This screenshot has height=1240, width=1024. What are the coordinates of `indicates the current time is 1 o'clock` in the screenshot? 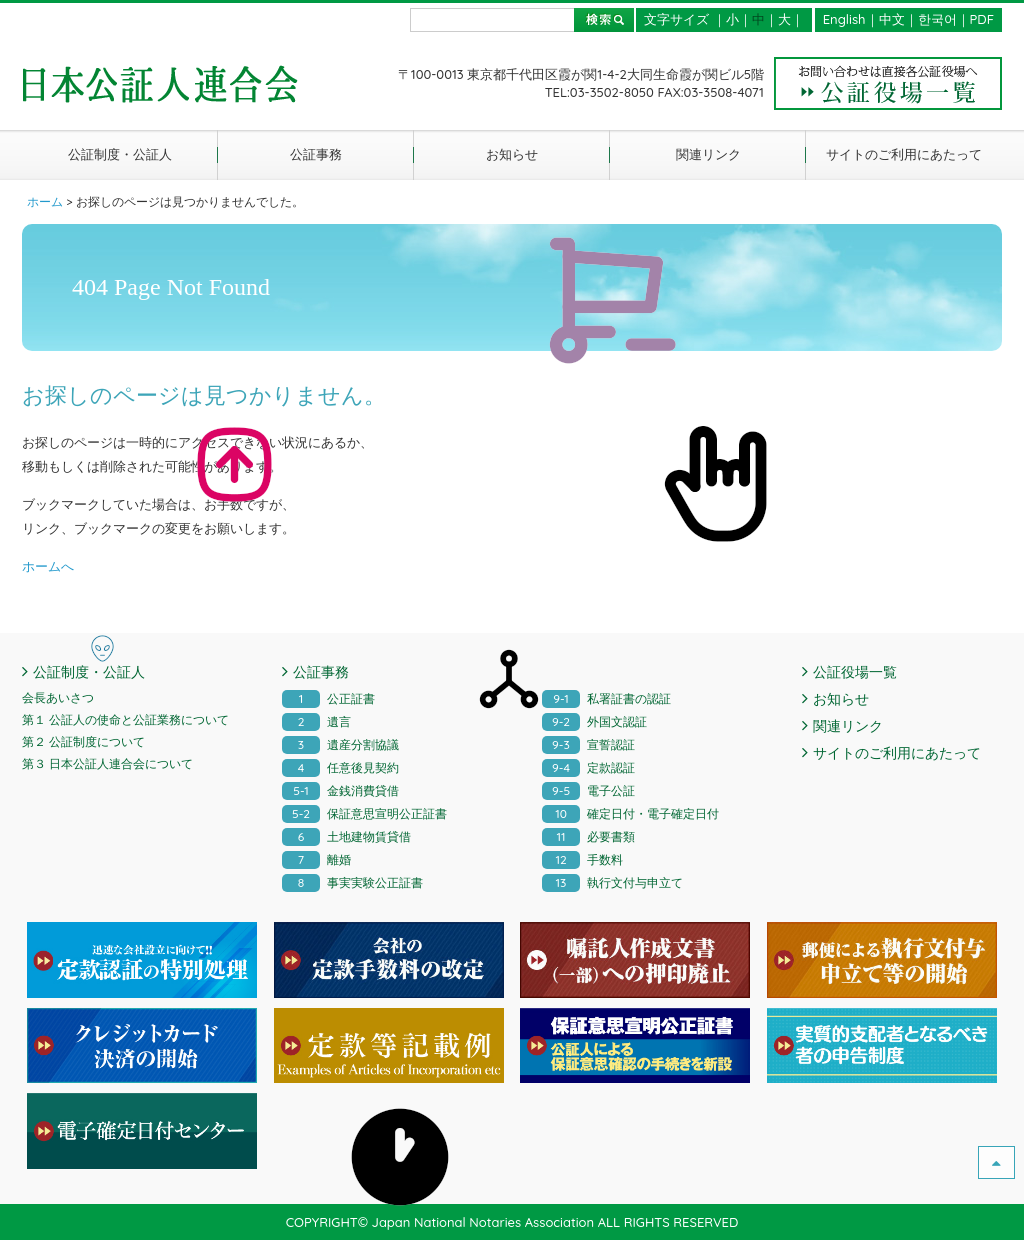 It's located at (400, 1157).